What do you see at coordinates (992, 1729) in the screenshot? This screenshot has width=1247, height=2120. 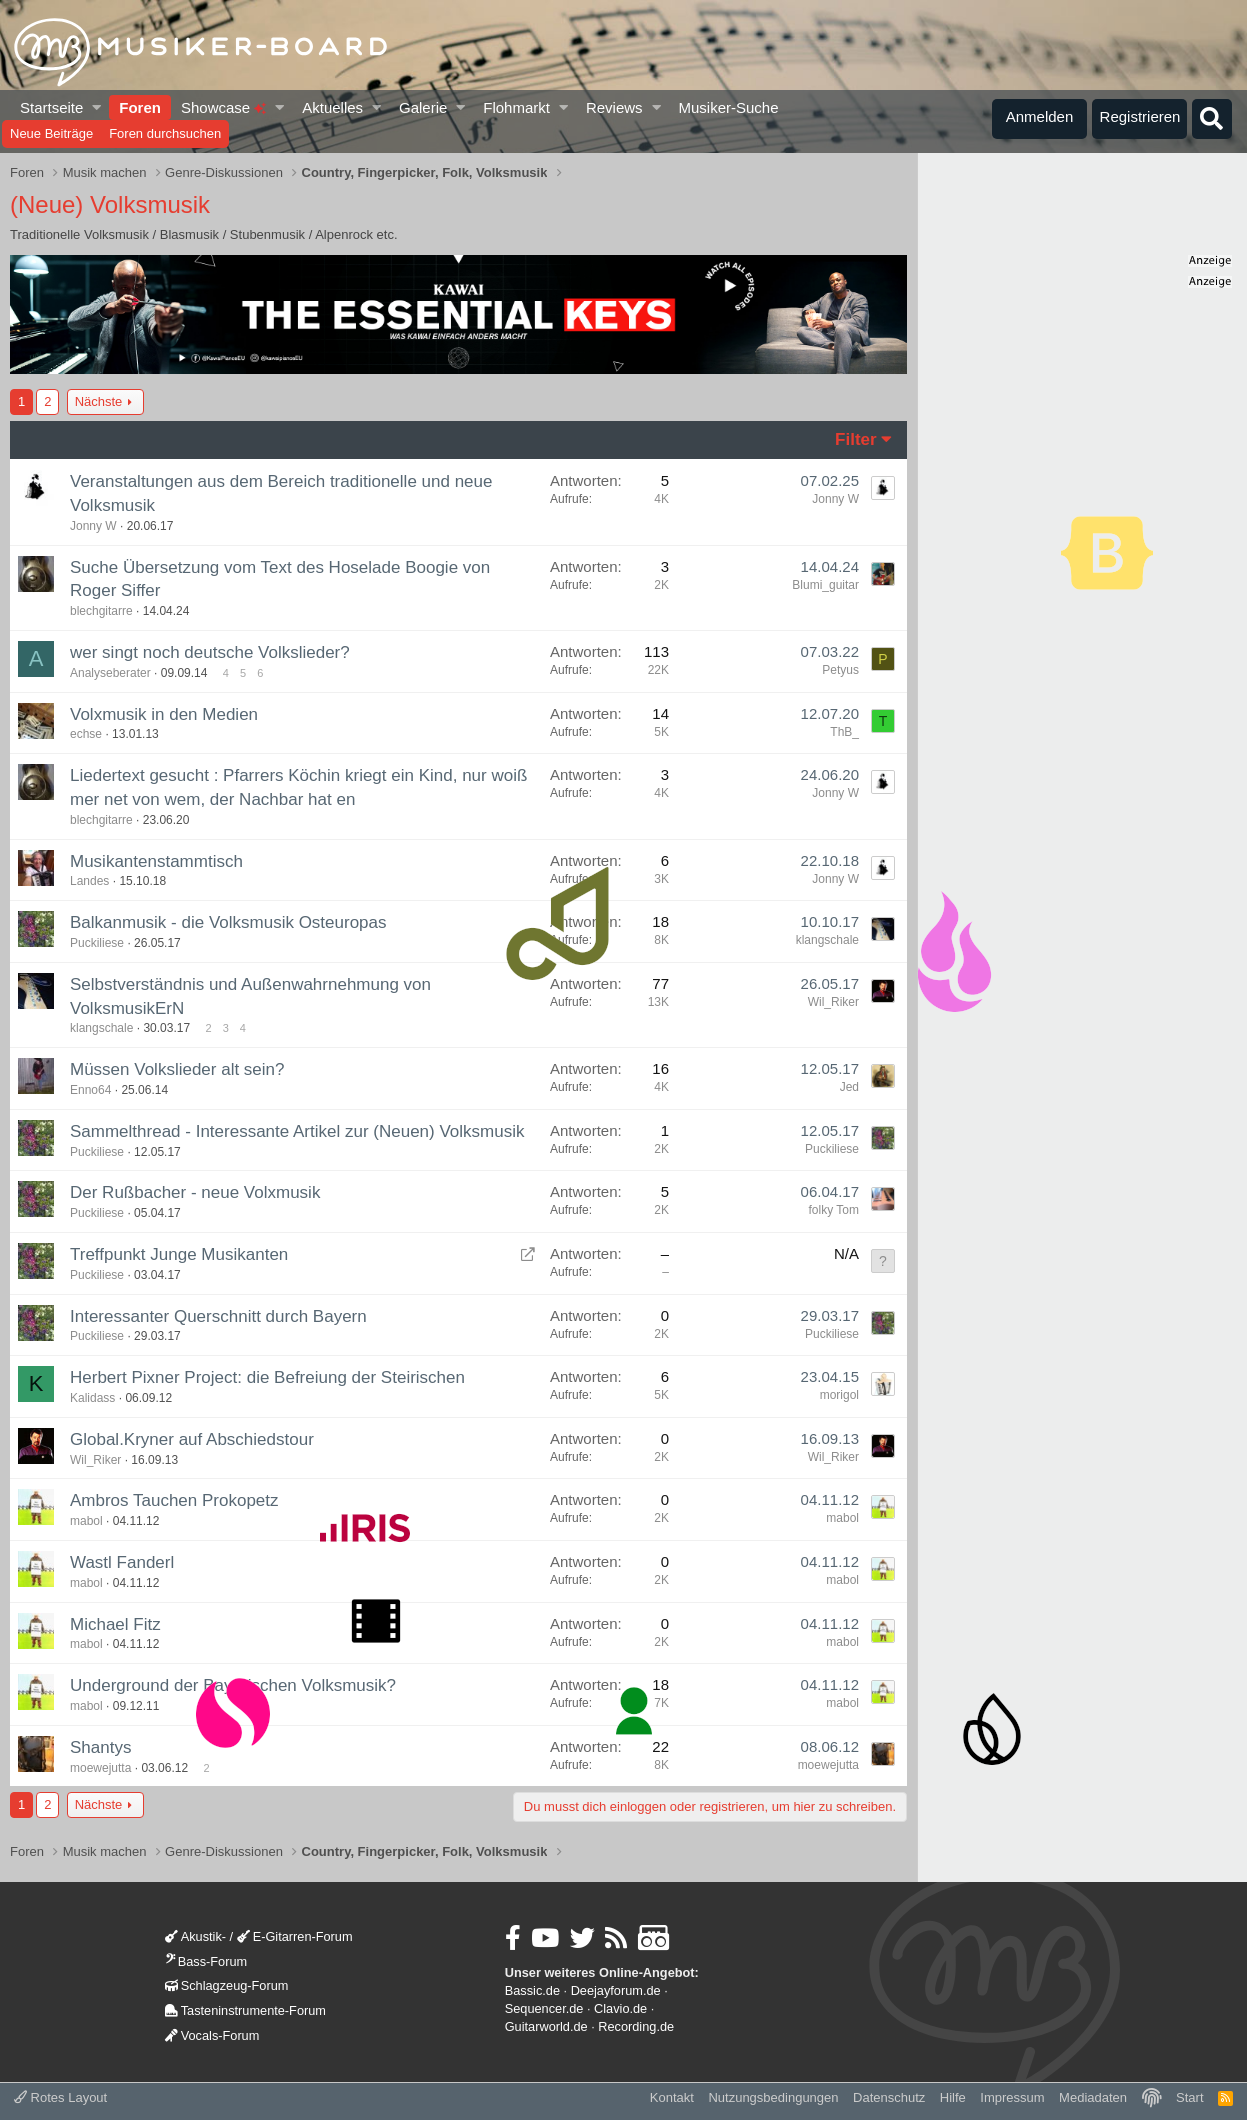 I see `access Firebase console or services` at bounding box center [992, 1729].